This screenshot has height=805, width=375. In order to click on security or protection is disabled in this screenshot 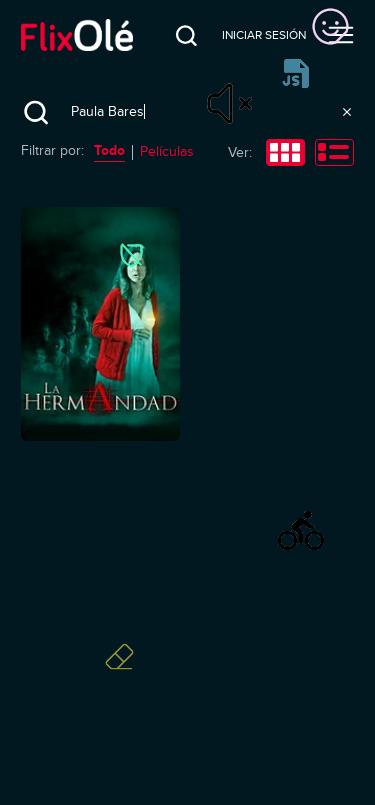, I will do `click(131, 254)`.